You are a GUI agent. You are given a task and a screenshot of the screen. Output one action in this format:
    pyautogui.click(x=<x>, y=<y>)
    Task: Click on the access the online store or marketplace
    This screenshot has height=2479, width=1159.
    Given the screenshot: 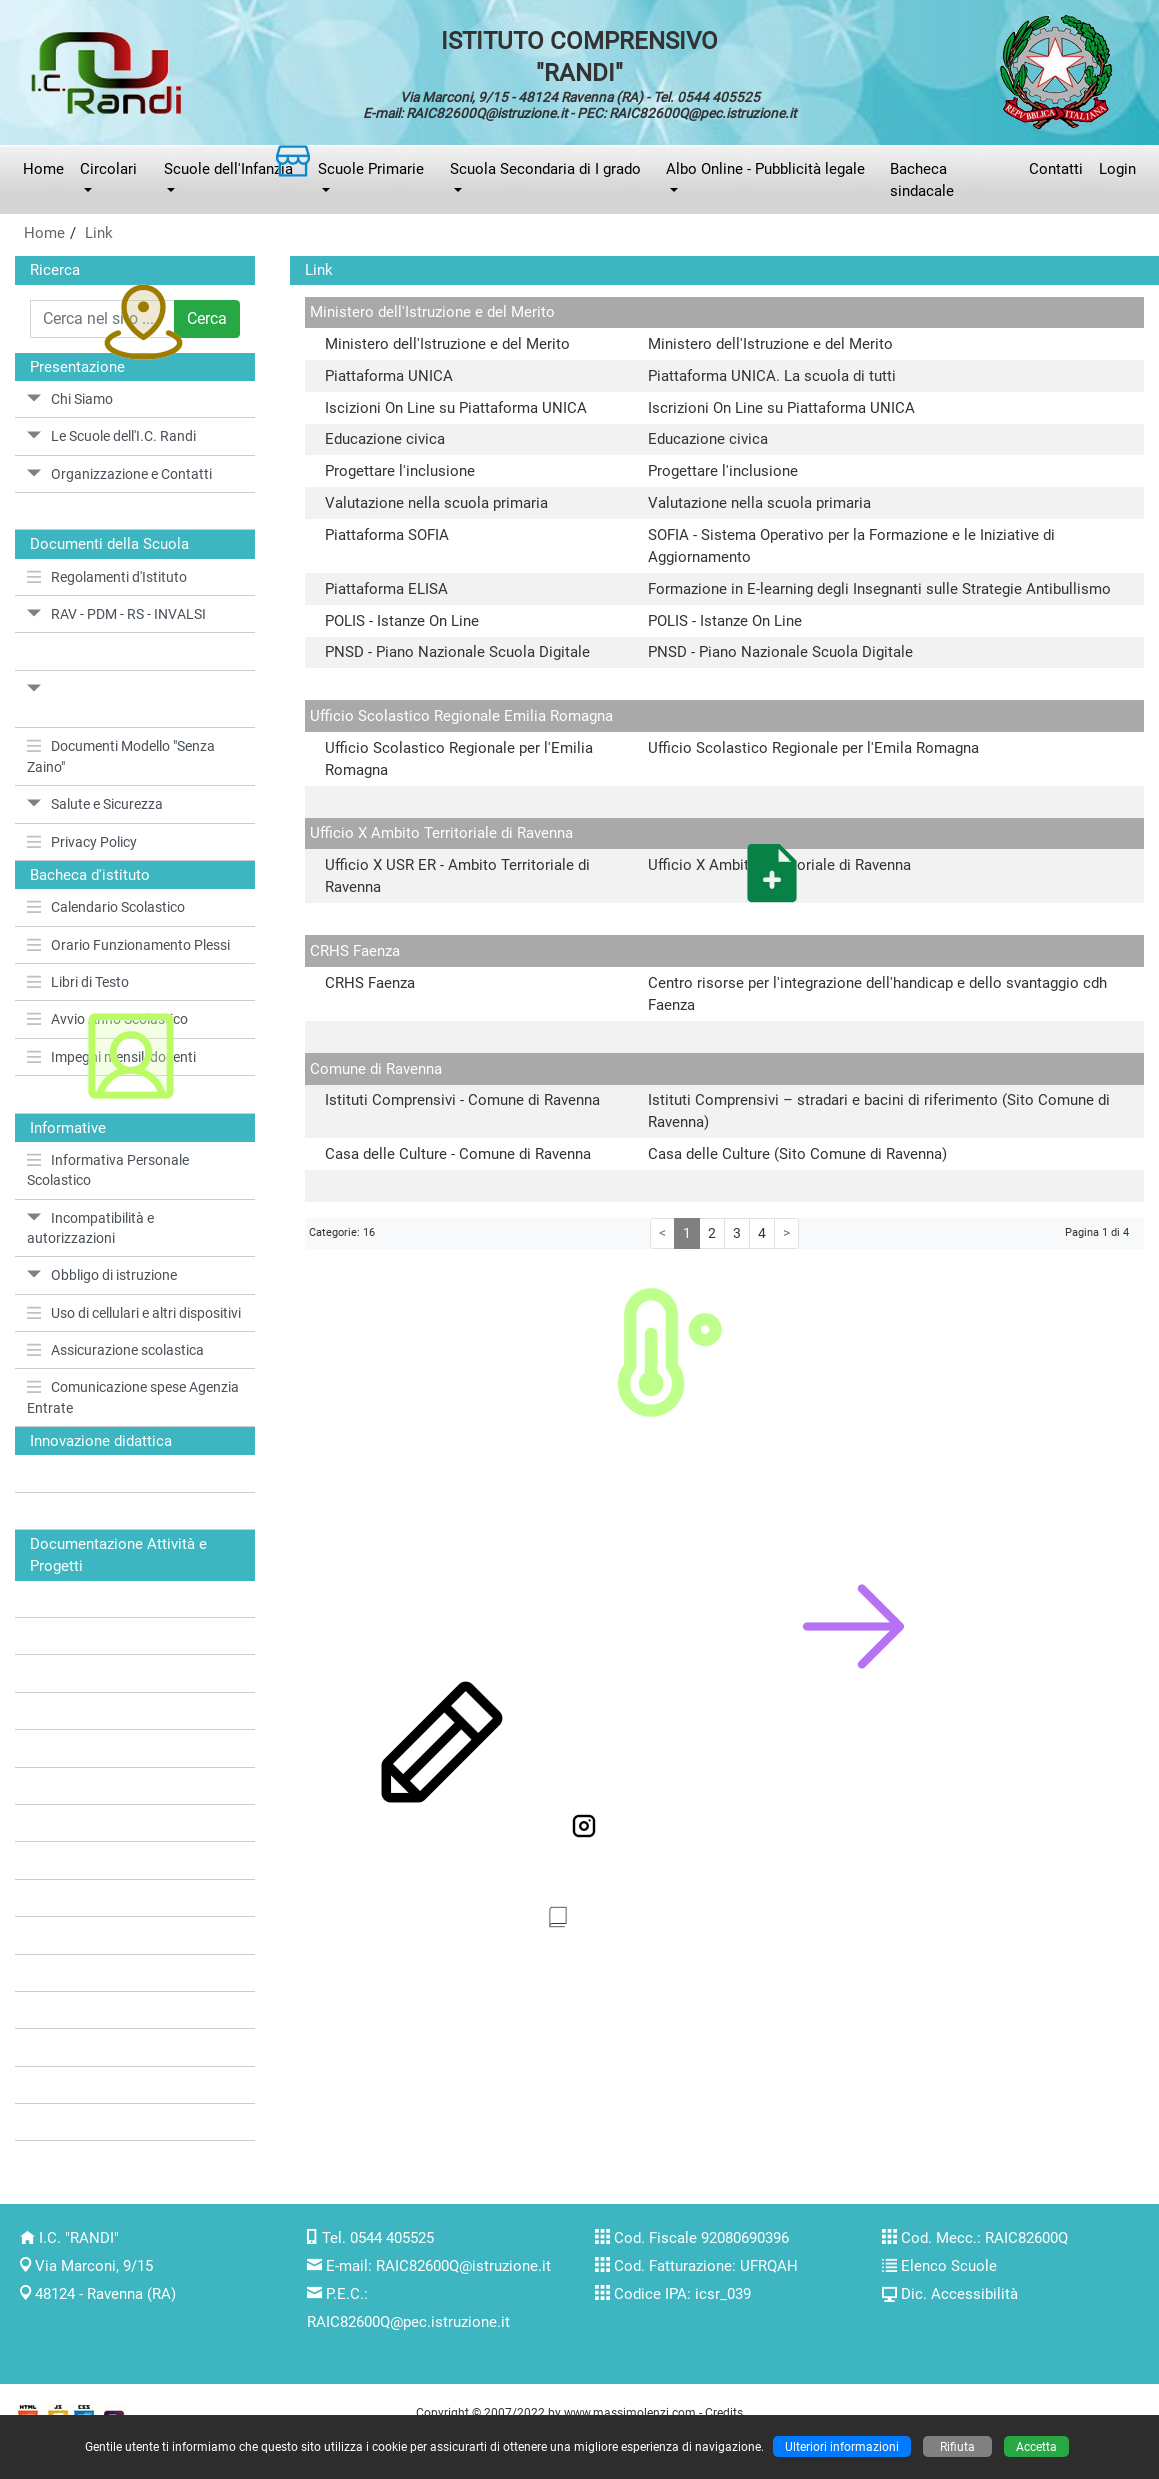 What is the action you would take?
    pyautogui.click(x=293, y=161)
    